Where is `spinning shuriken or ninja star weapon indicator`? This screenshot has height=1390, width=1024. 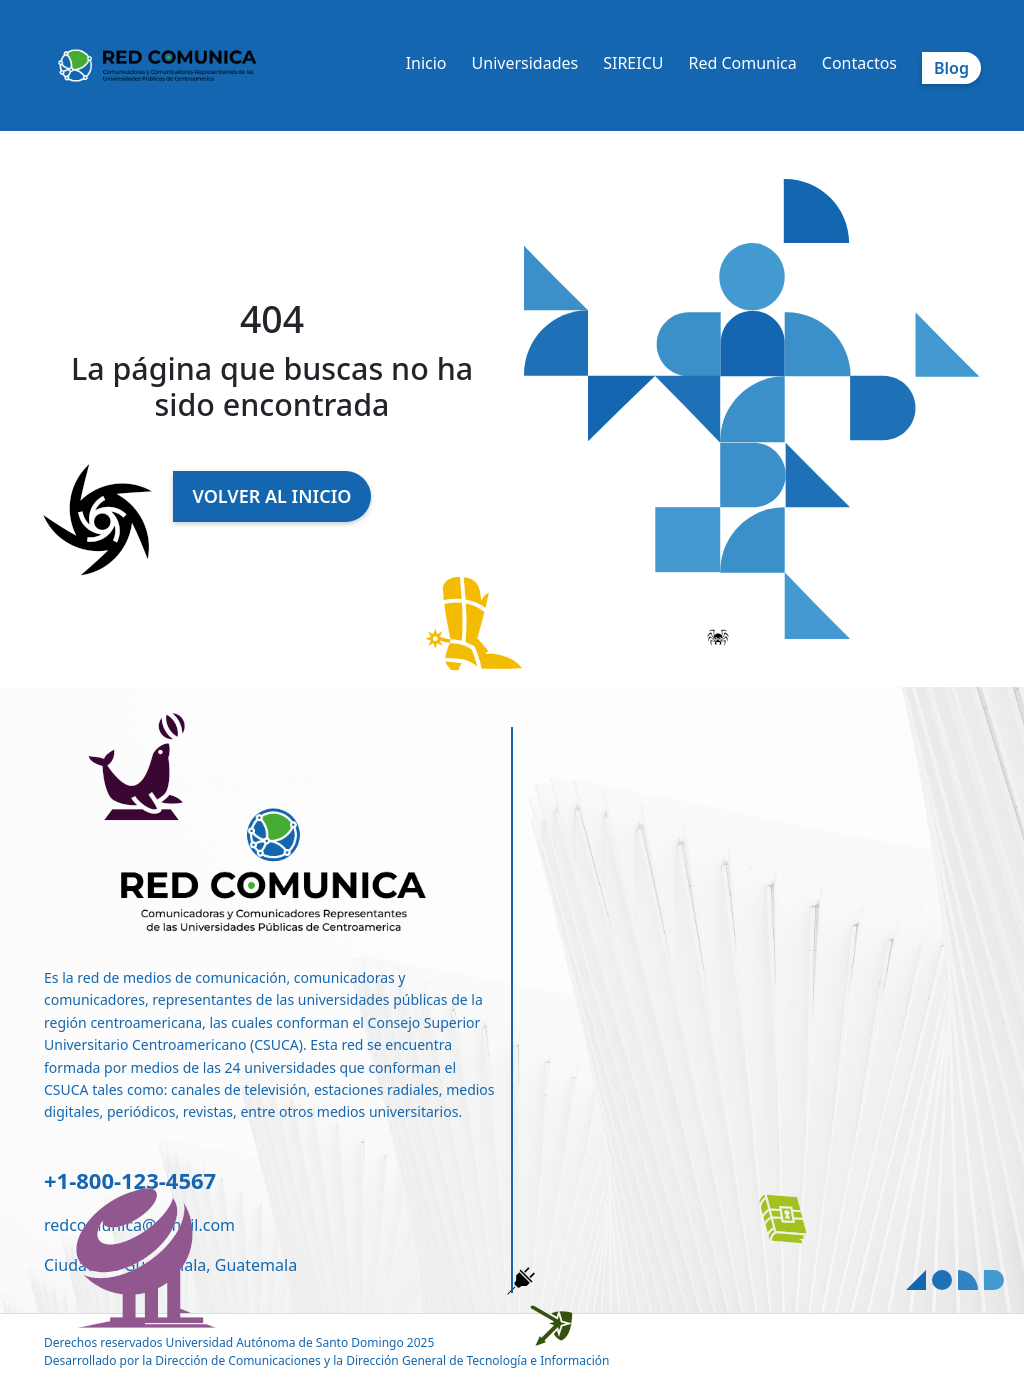 spinning shuriken or ninja star weapon indicator is located at coordinates (98, 520).